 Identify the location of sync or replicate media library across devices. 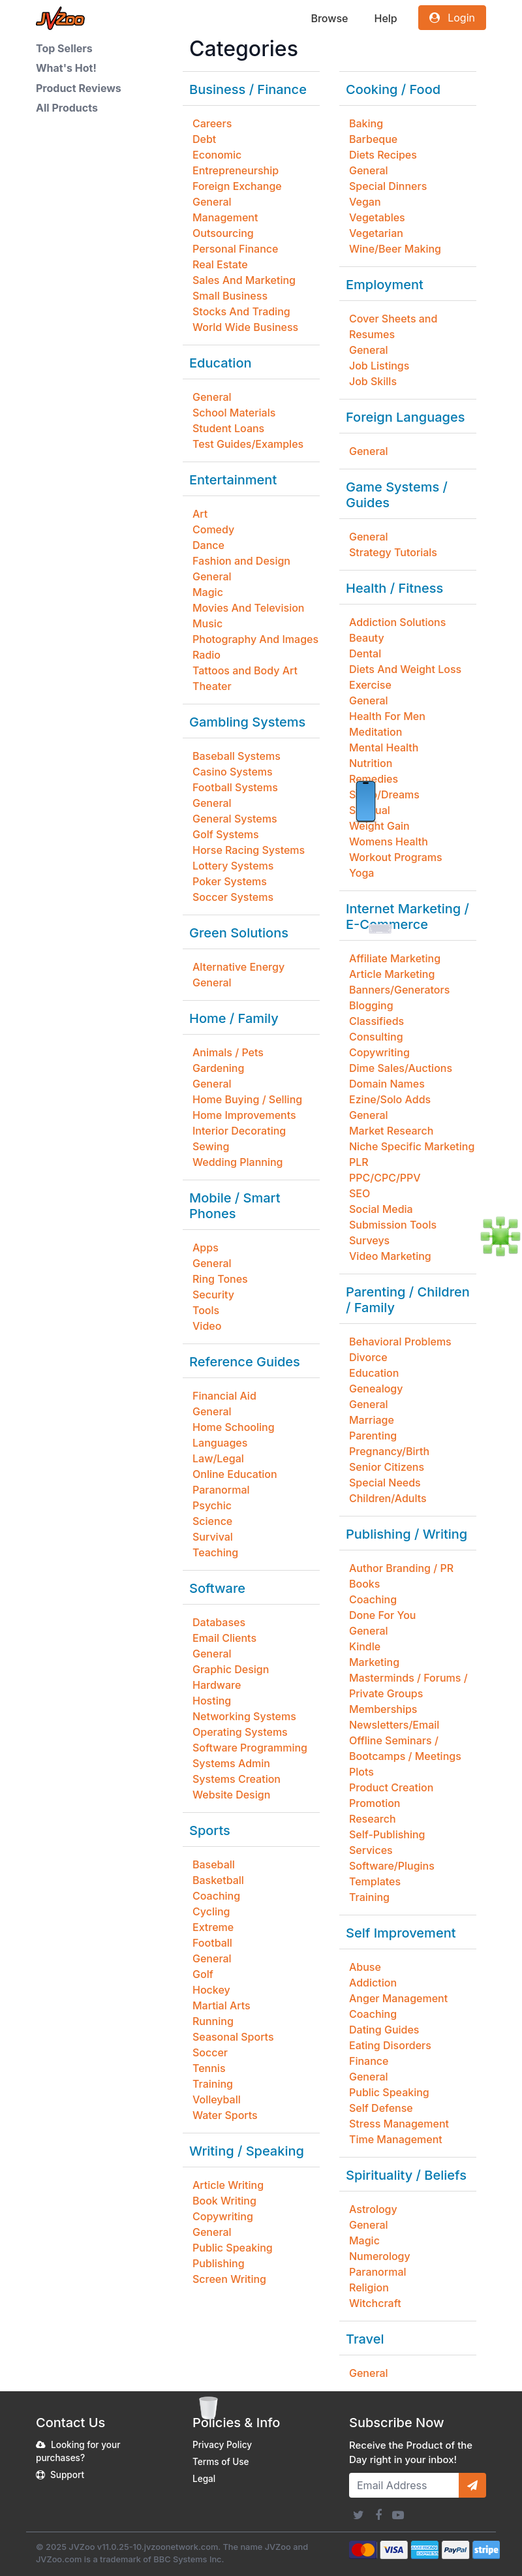
(500, 1236).